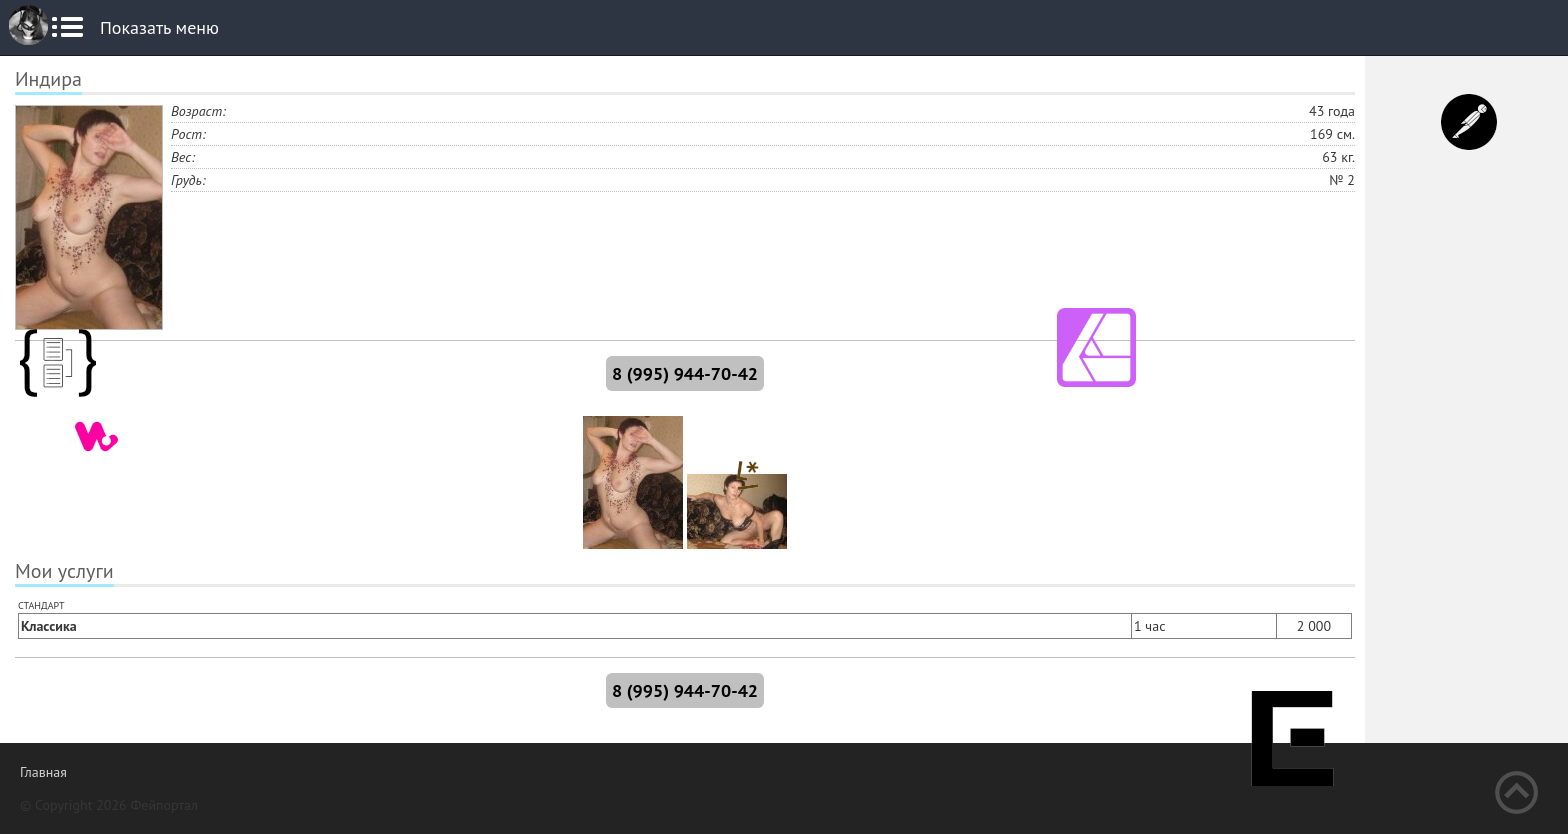  I want to click on open Affinity Designer application, so click(1096, 347).